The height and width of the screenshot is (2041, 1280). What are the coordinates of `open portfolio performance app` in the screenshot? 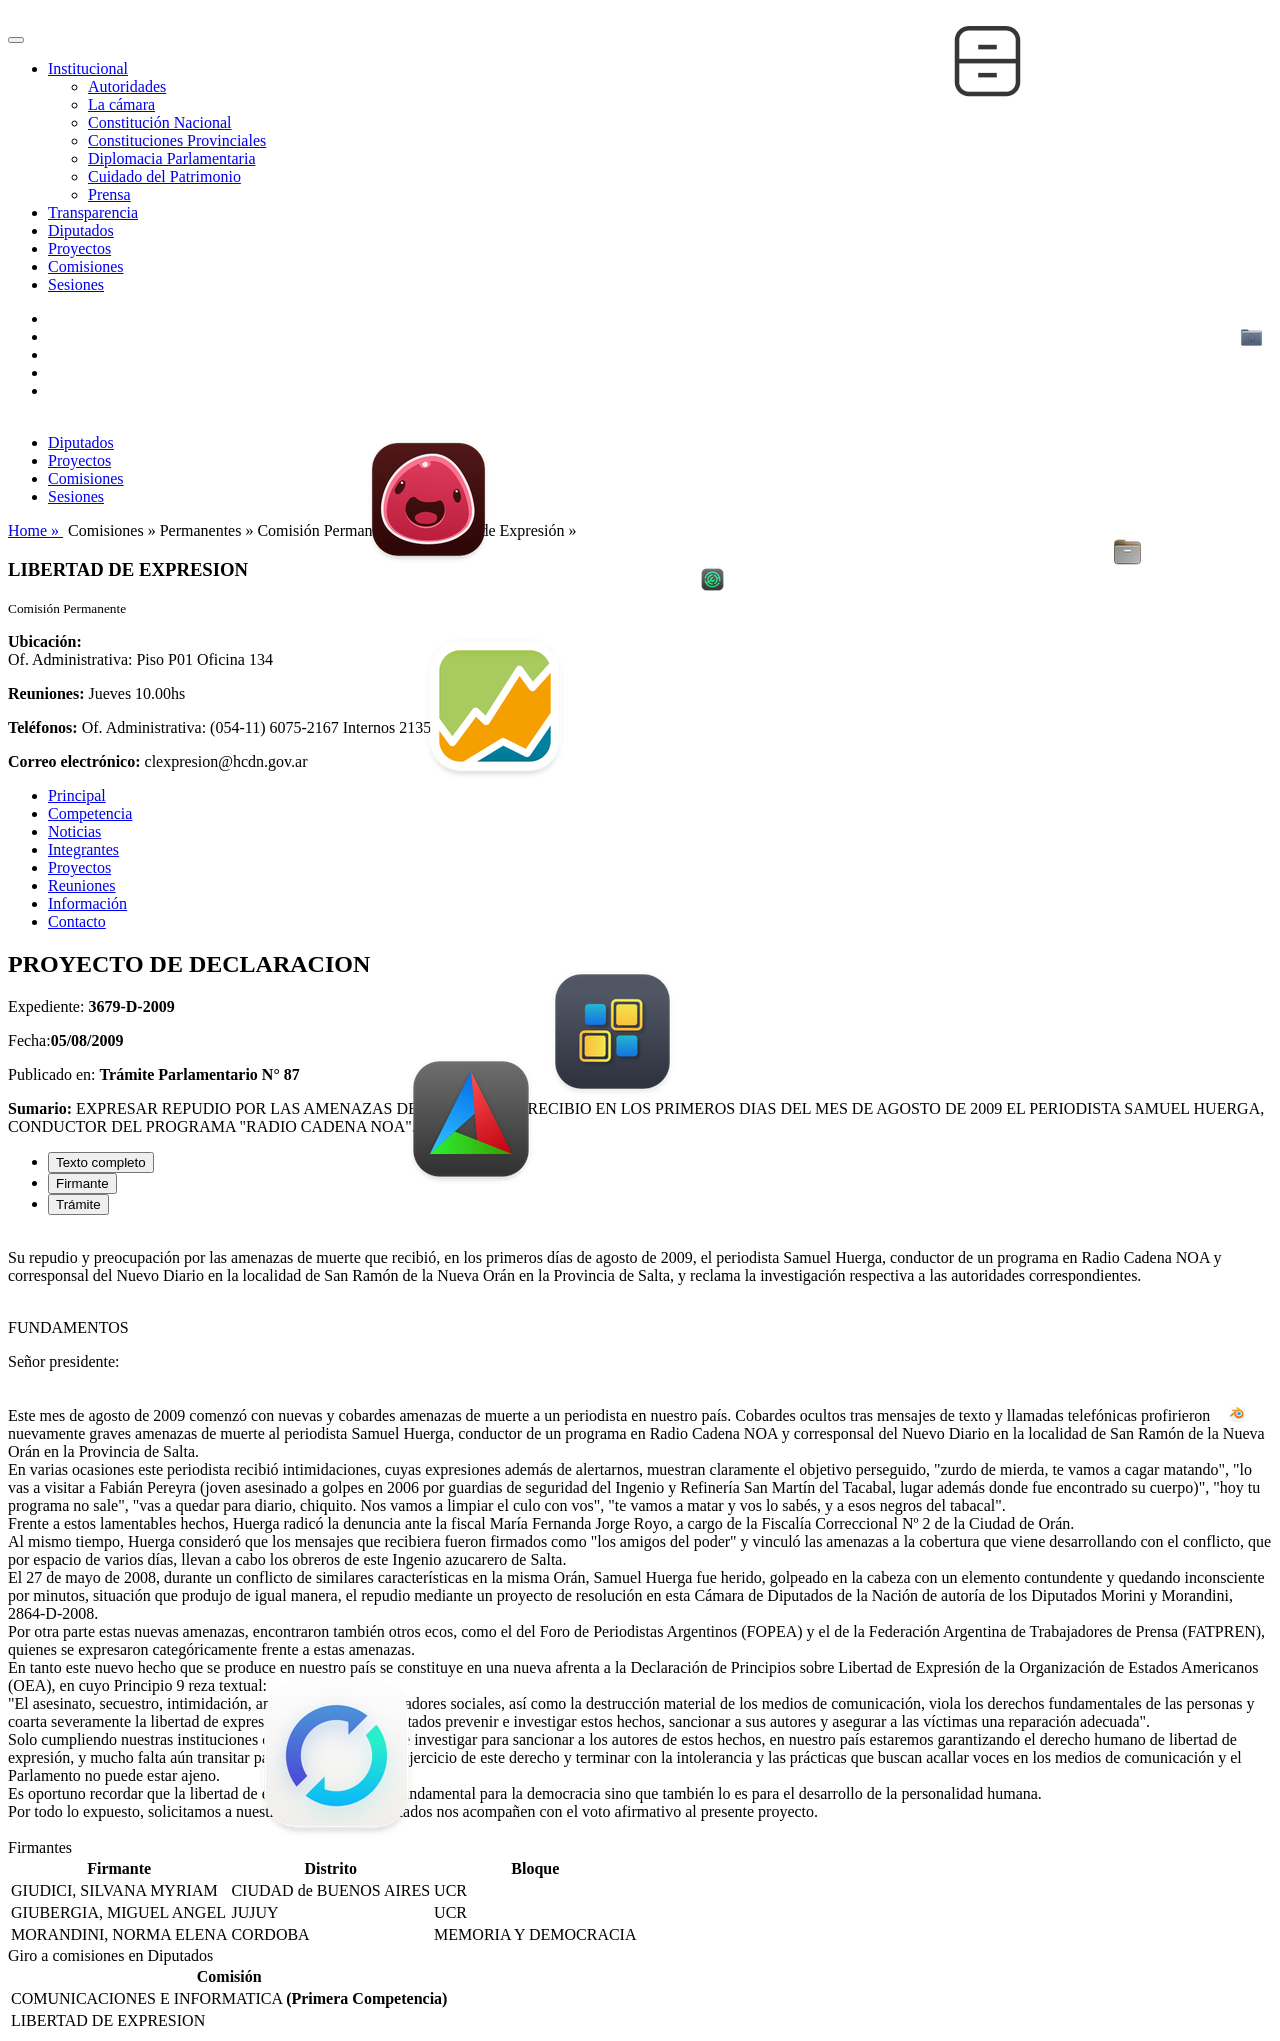 It's located at (495, 706).